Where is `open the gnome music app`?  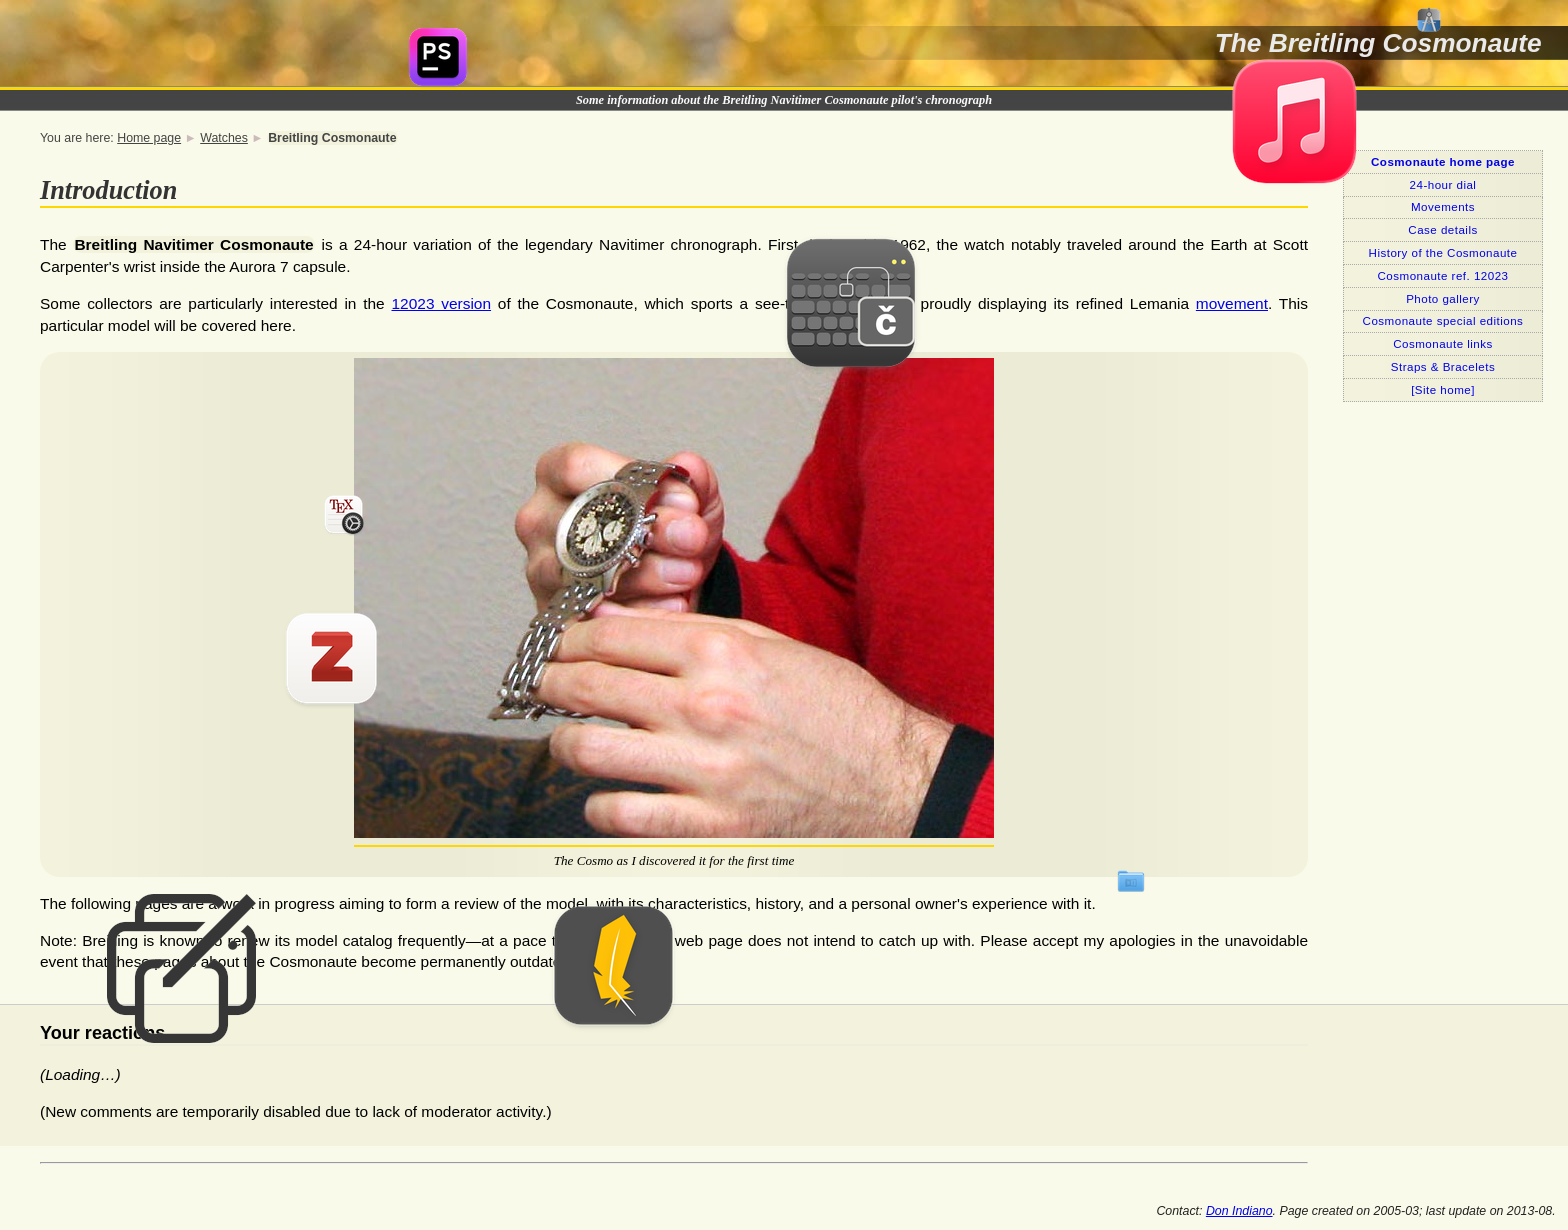
open the gnome music app is located at coordinates (1294, 121).